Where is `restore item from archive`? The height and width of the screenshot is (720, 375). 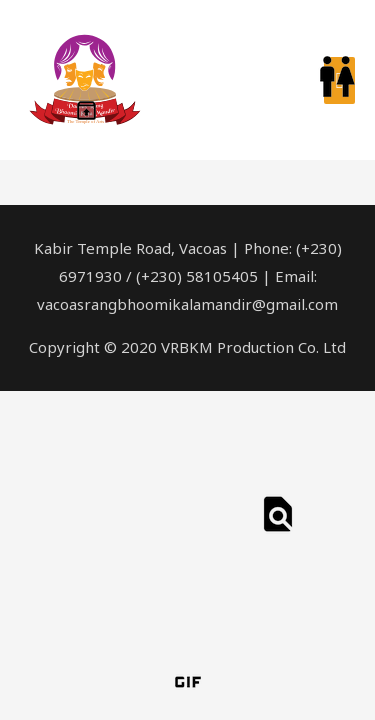
restore item from archive is located at coordinates (86, 110).